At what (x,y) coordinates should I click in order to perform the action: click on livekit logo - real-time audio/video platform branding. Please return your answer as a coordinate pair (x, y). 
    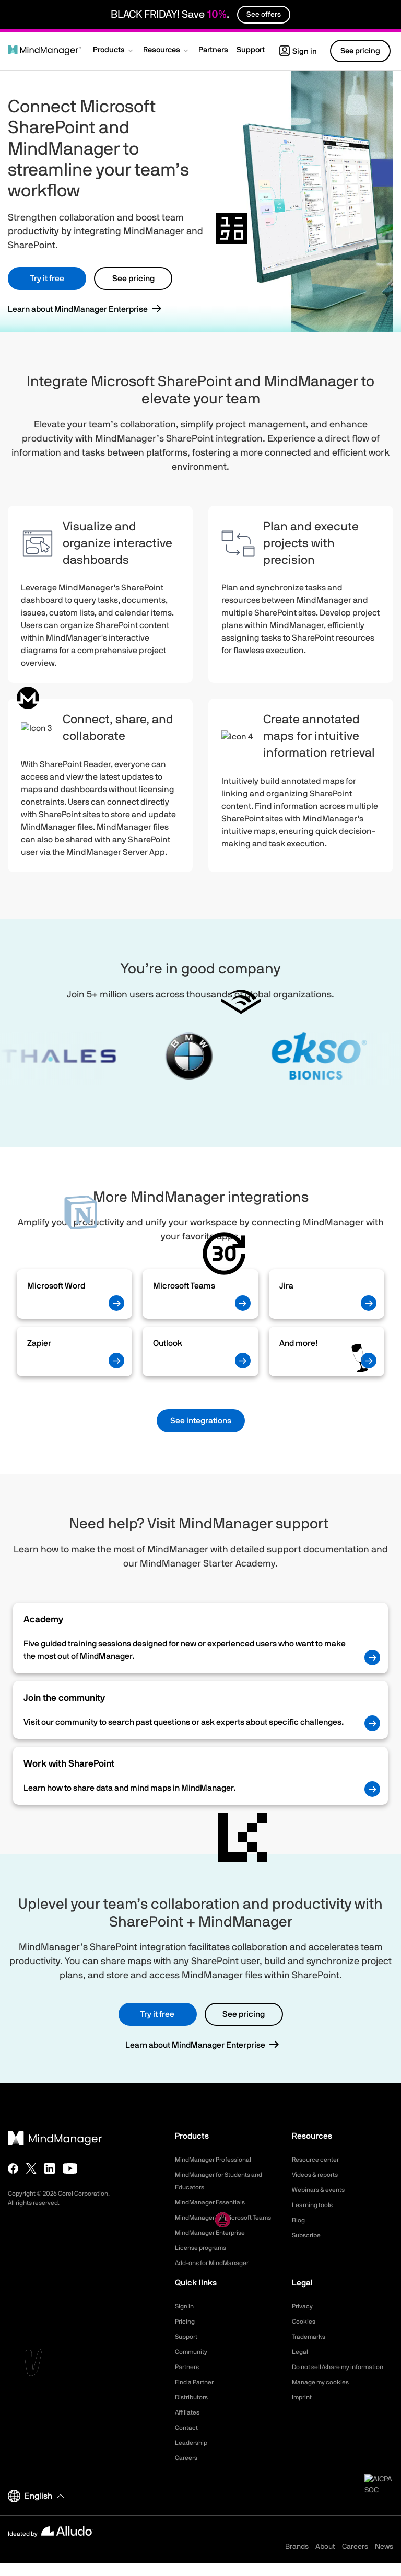
    Looking at the image, I should click on (242, 1837).